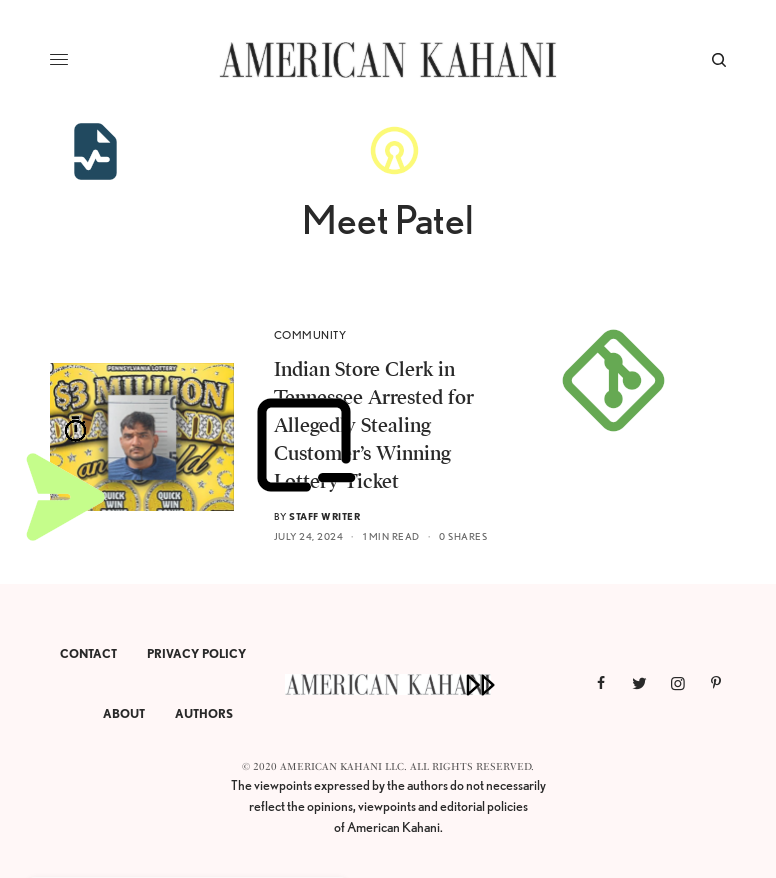  Describe the element at coordinates (613, 380) in the screenshot. I see `access git repository settings` at that location.